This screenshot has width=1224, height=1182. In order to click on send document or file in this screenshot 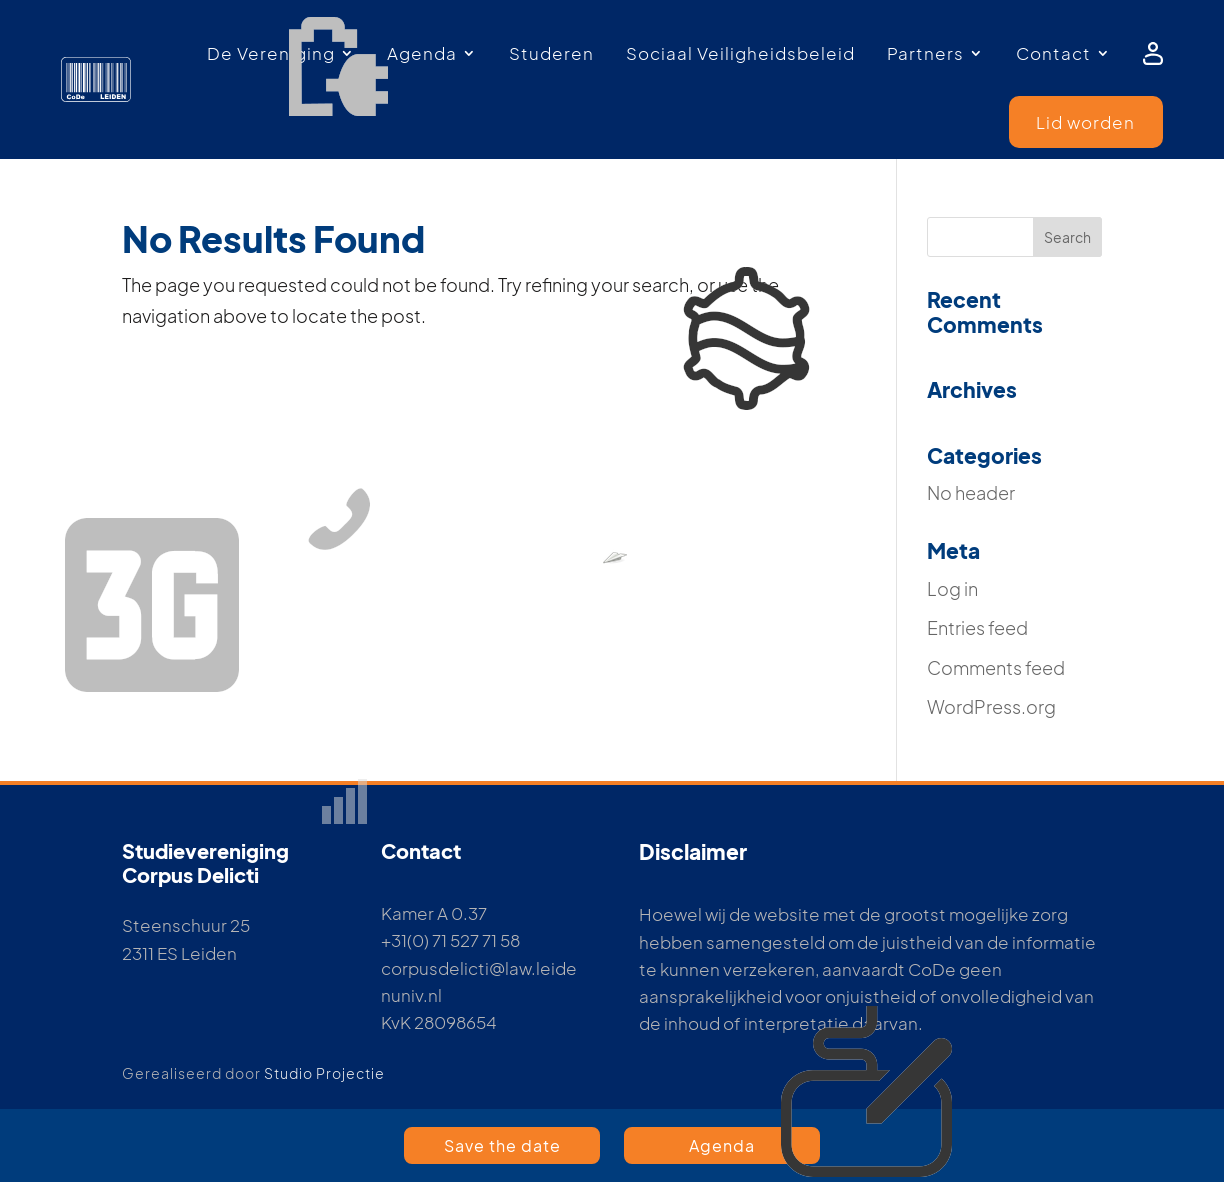, I will do `click(615, 558)`.